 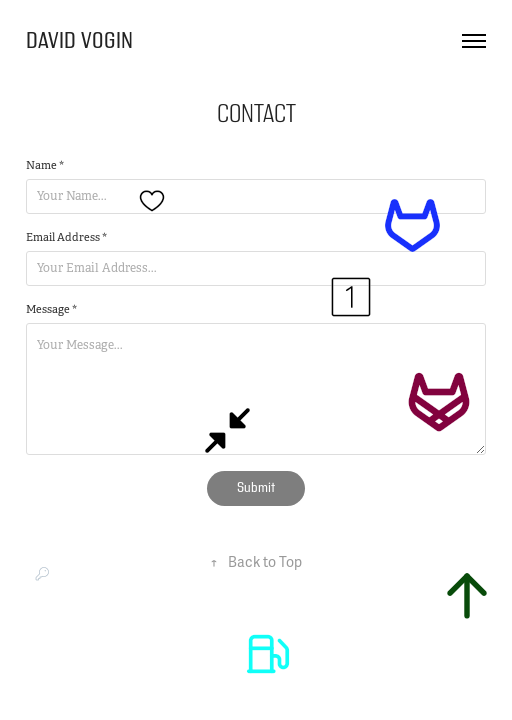 What do you see at coordinates (439, 401) in the screenshot?
I see `open GitLab repository` at bounding box center [439, 401].